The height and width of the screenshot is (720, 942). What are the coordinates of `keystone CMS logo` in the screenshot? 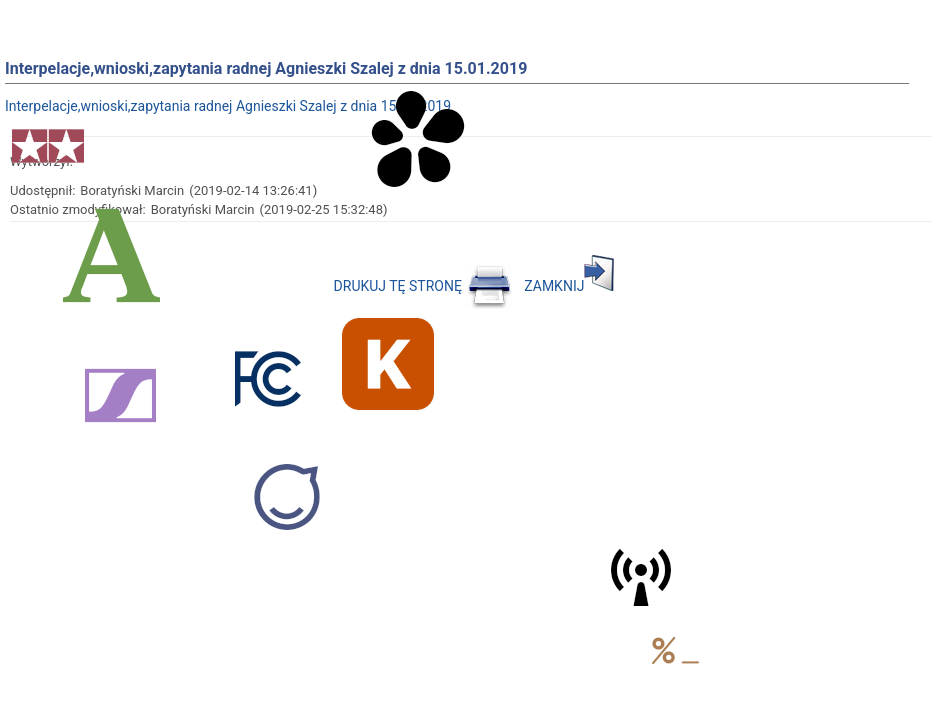 It's located at (388, 364).